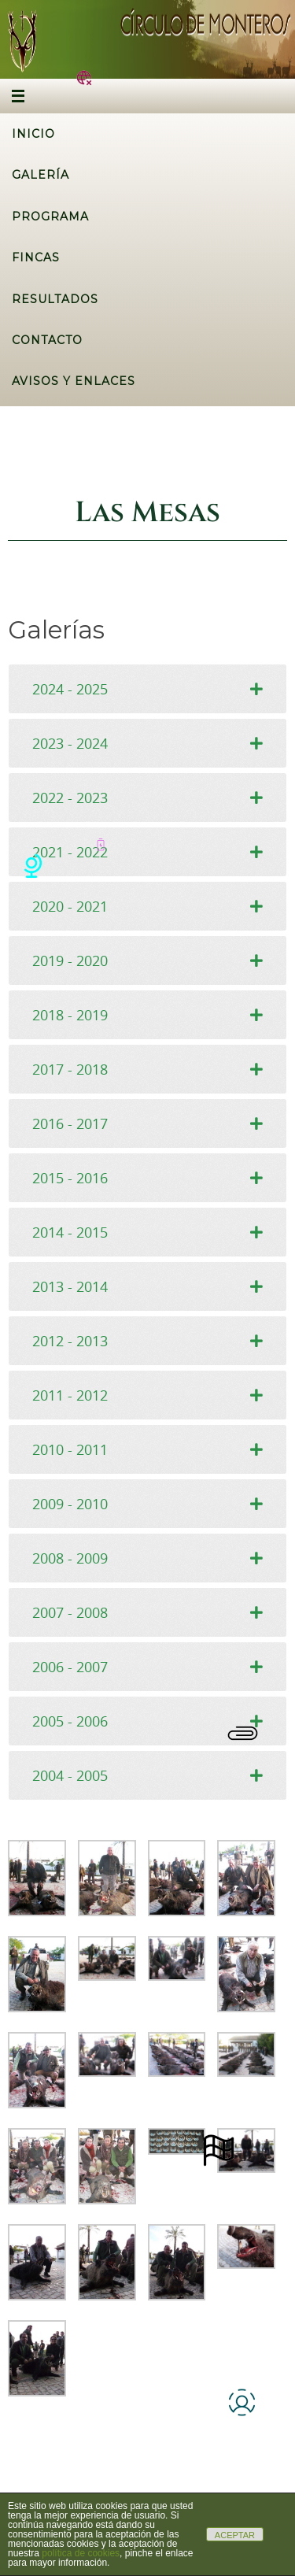  What do you see at coordinates (32, 866) in the screenshot?
I see `access global or international settings` at bounding box center [32, 866].